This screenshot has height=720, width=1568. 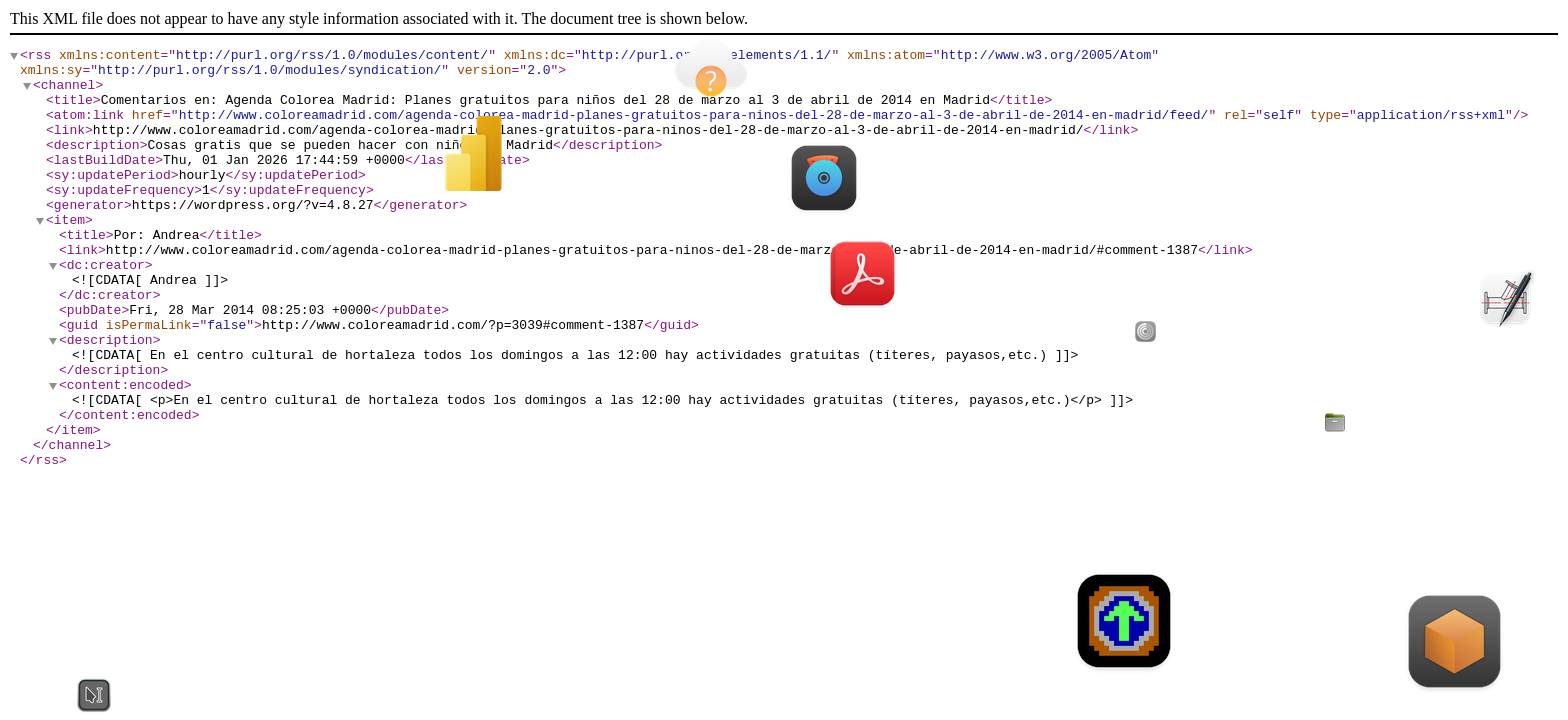 What do you see at coordinates (824, 178) in the screenshot?
I see `open handbrake video transcoder app` at bounding box center [824, 178].